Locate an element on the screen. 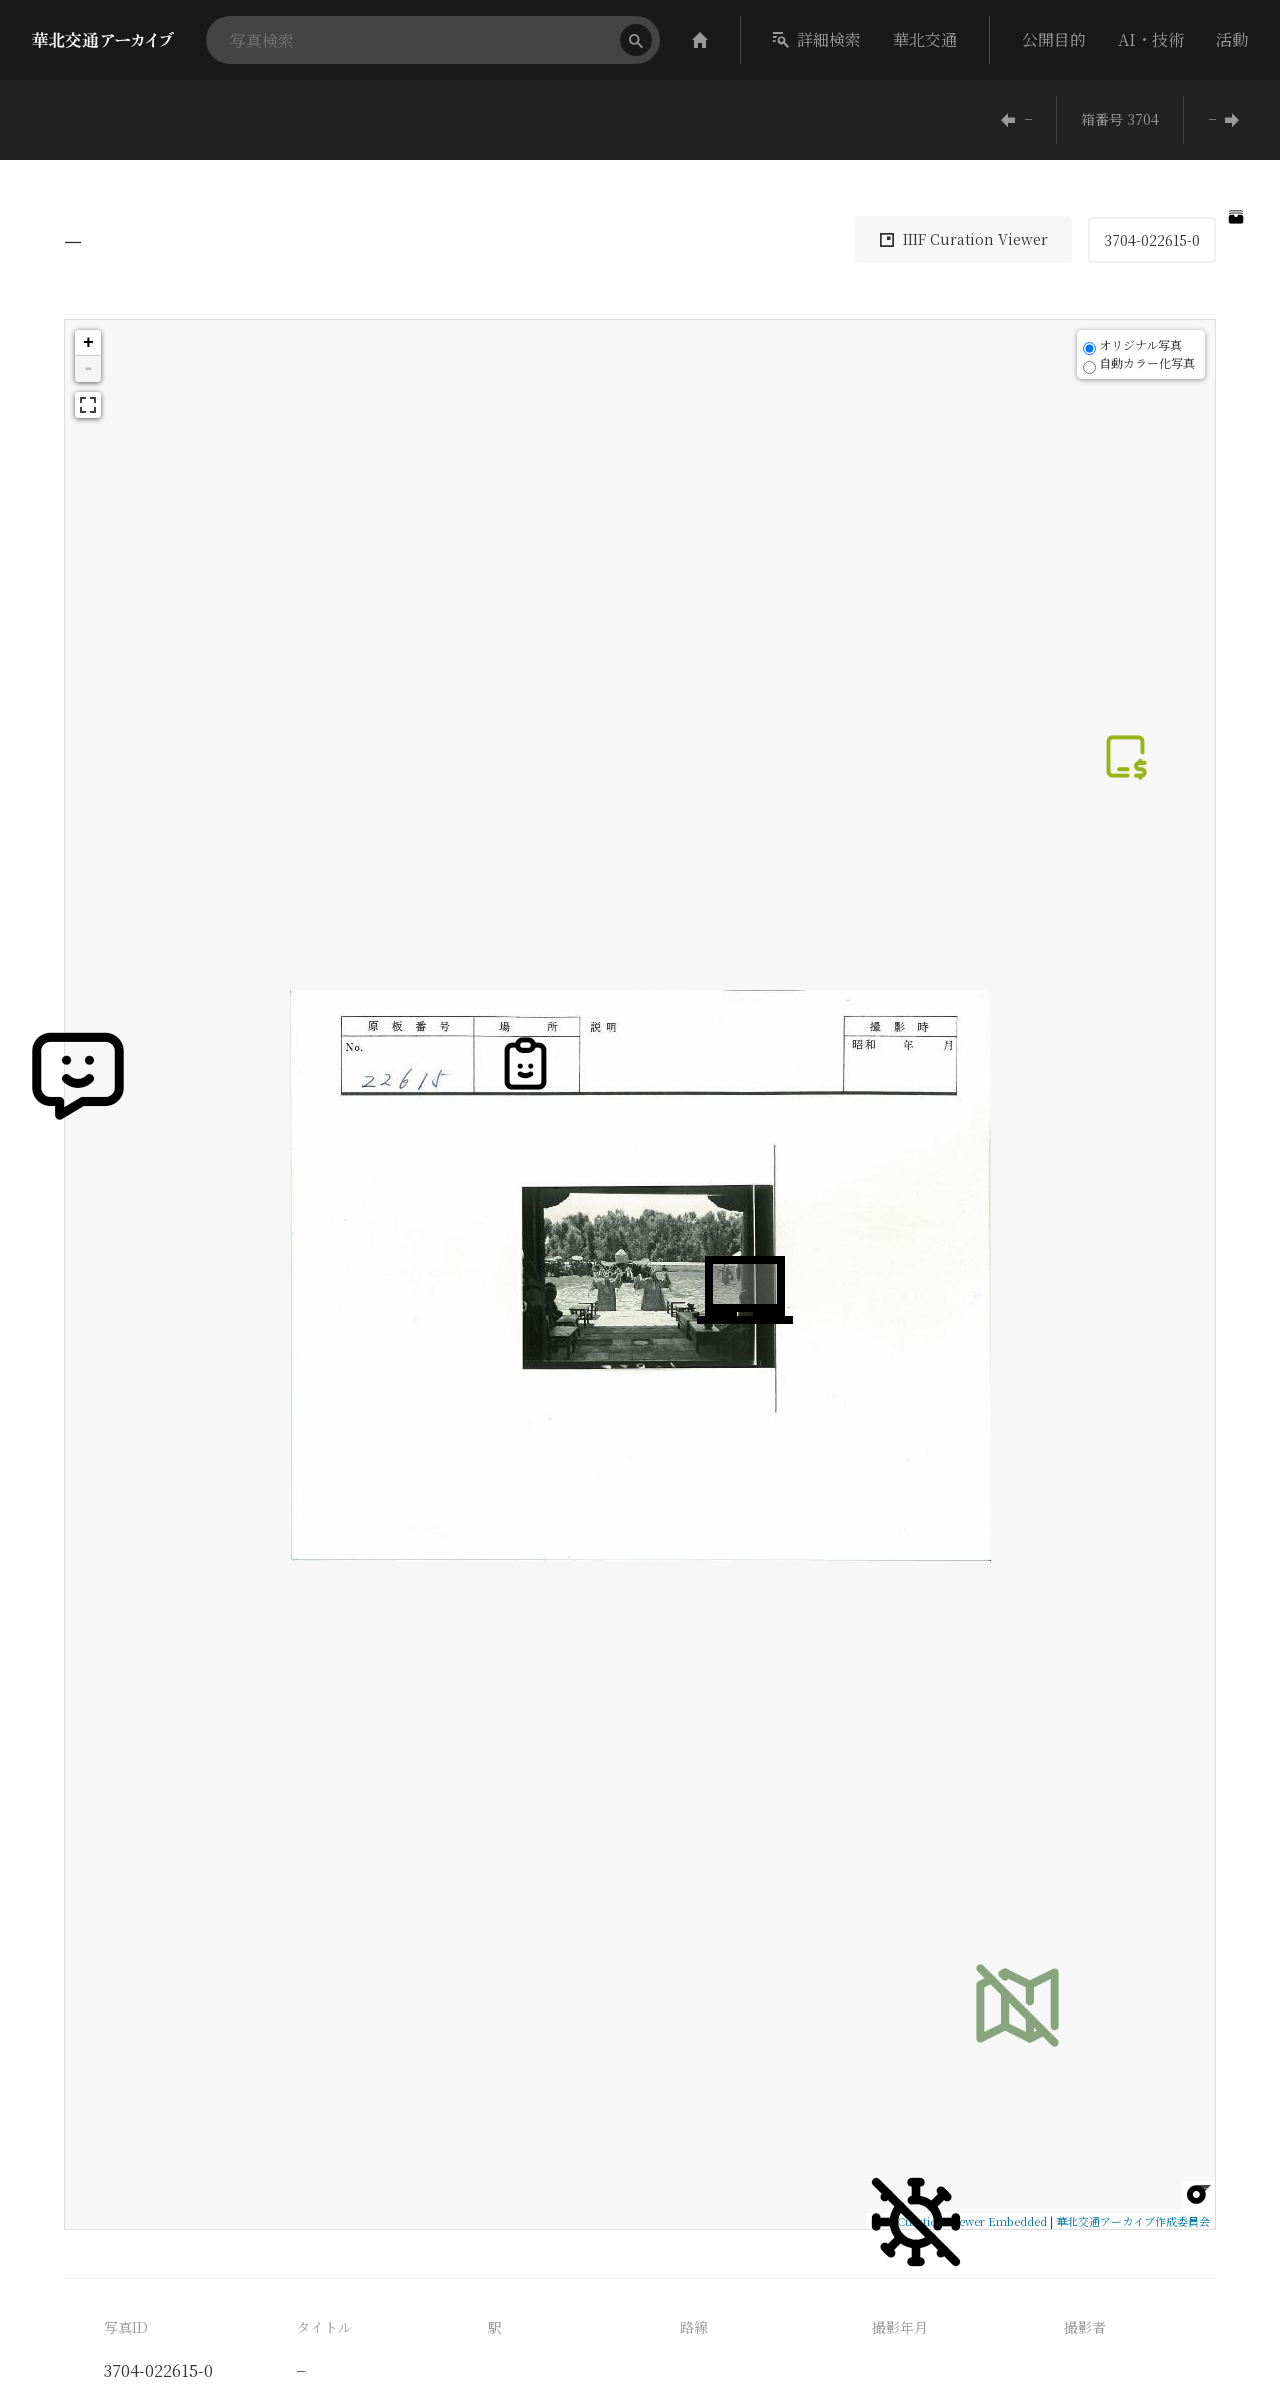 The height and width of the screenshot is (2389, 1280). map view is currently disabled is located at coordinates (1017, 2005).